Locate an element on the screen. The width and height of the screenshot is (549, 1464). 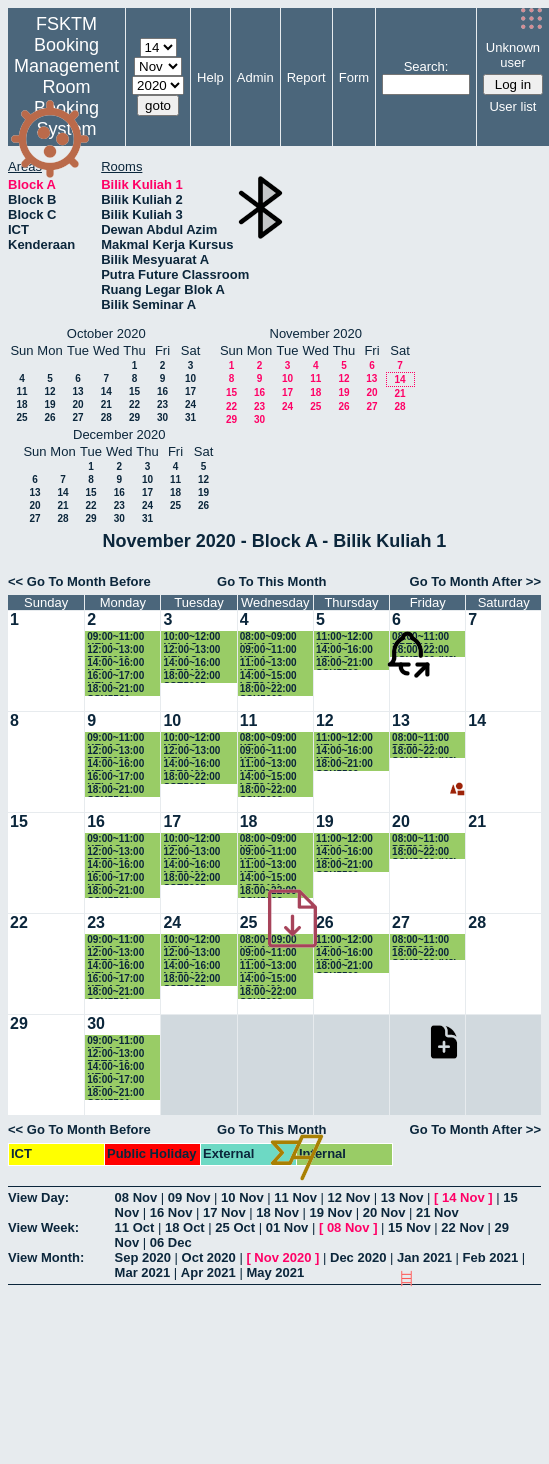
access step-by-step instructions or tutorials is located at coordinates (406, 1278).